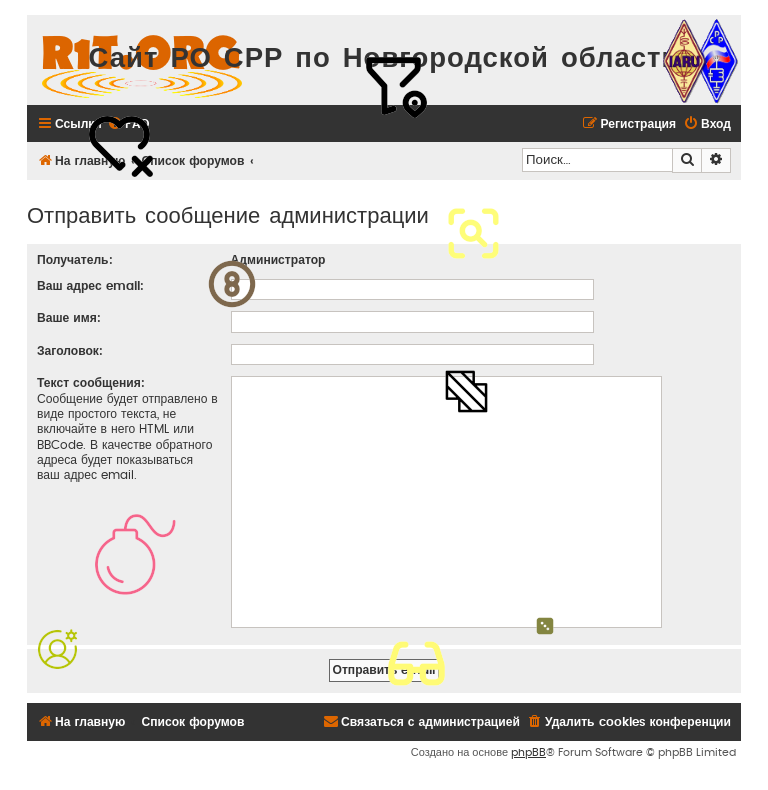 This screenshot has width=768, height=790. I want to click on indicates a destructive or irreversible action, so click(131, 553).